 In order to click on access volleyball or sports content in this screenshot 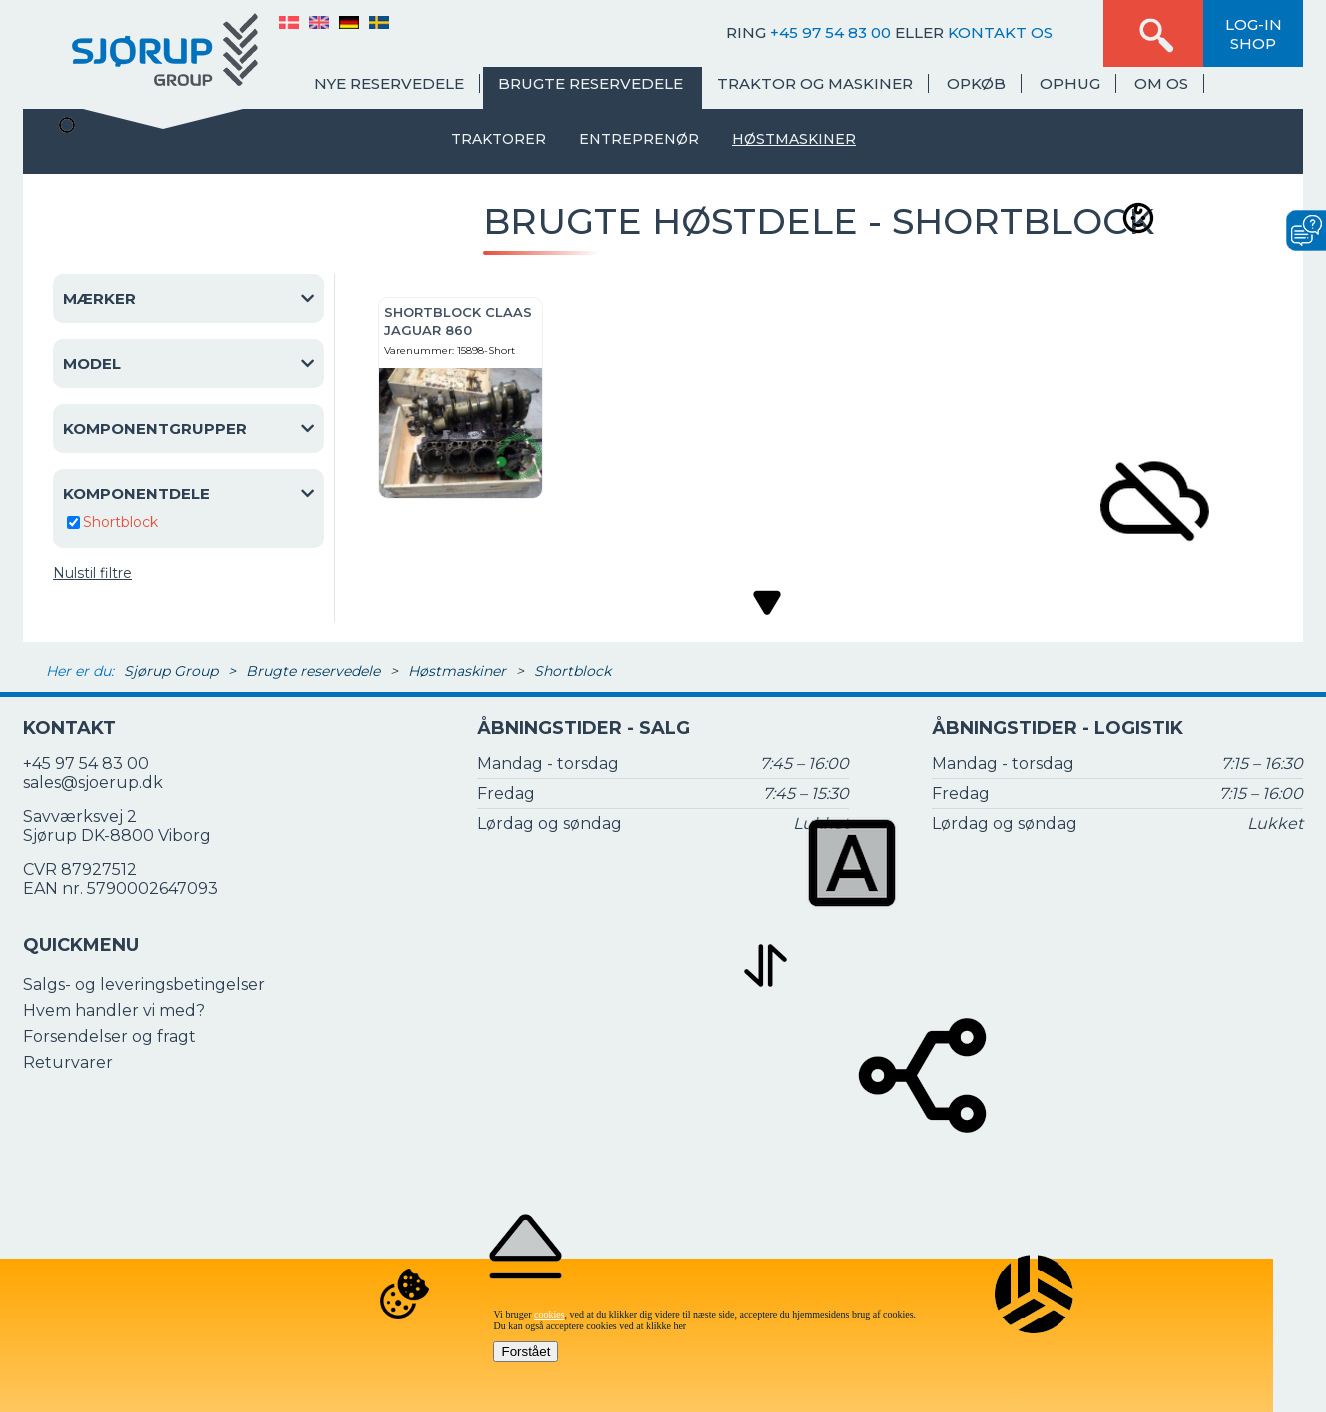, I will do `click(1034, 1294)`.